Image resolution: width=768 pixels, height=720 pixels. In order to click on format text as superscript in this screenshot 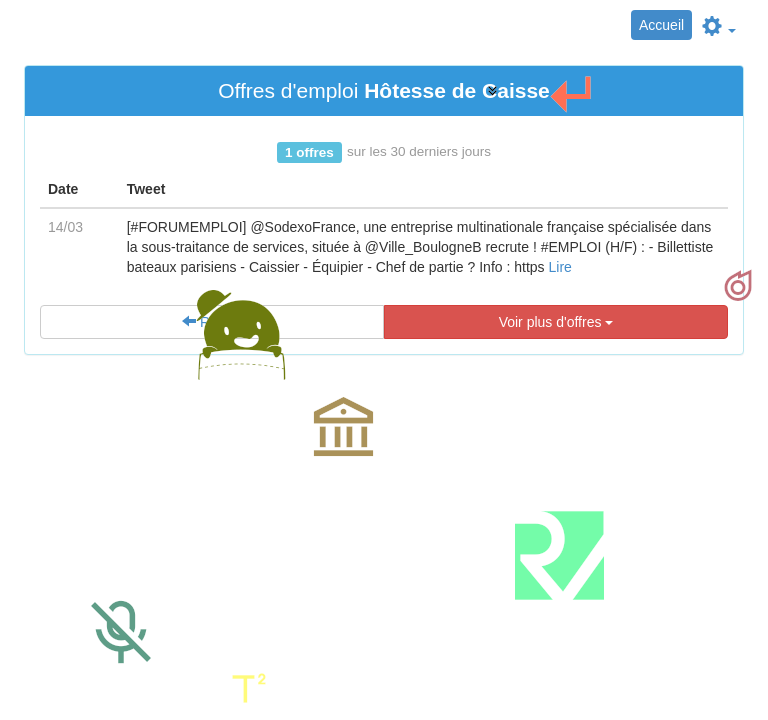, I will do `click(249, 688)`.